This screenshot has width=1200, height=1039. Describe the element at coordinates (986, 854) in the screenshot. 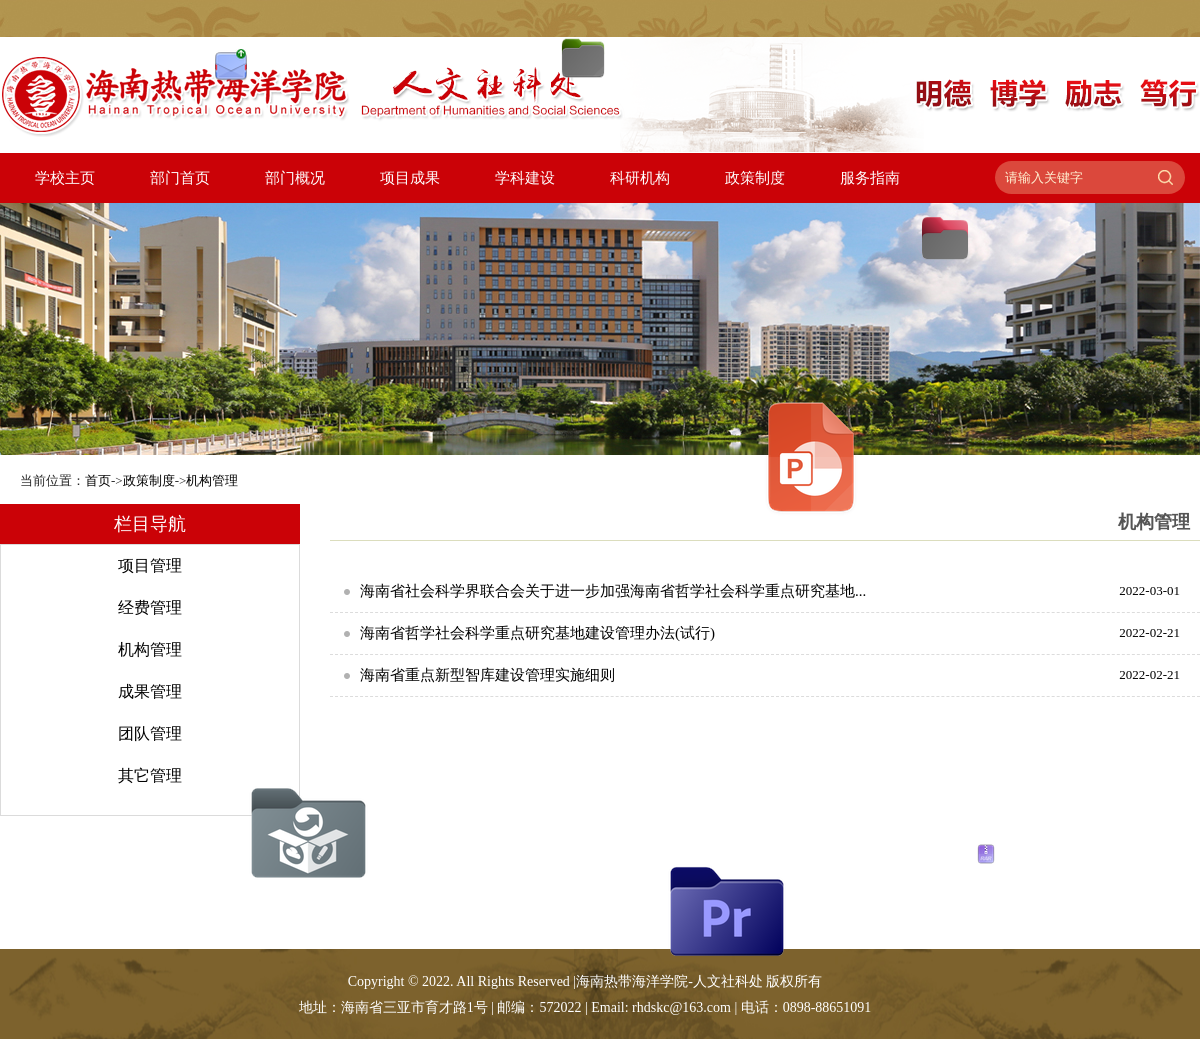

I see `indicates a RAR compressed archive file` at that location.